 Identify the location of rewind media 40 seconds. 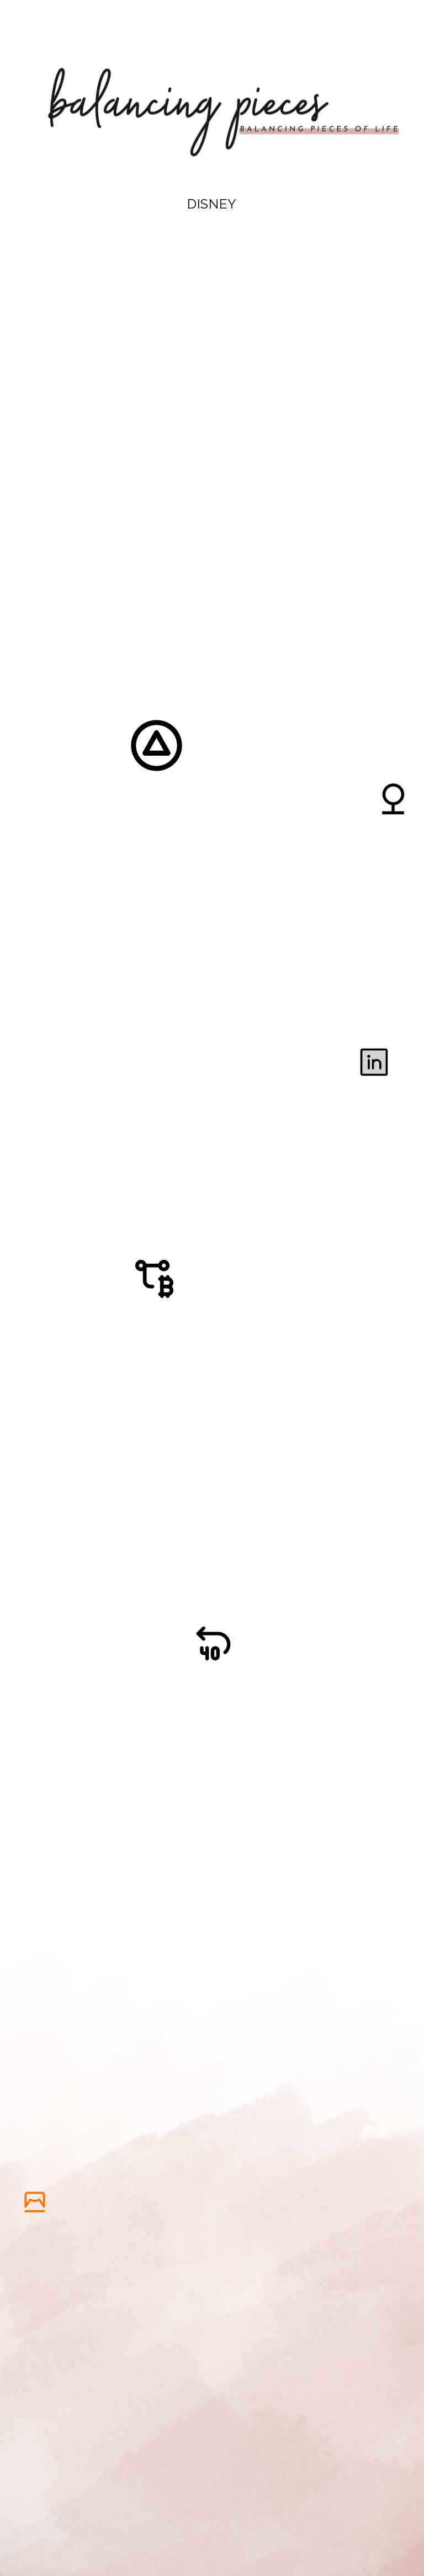
(213, 1644).